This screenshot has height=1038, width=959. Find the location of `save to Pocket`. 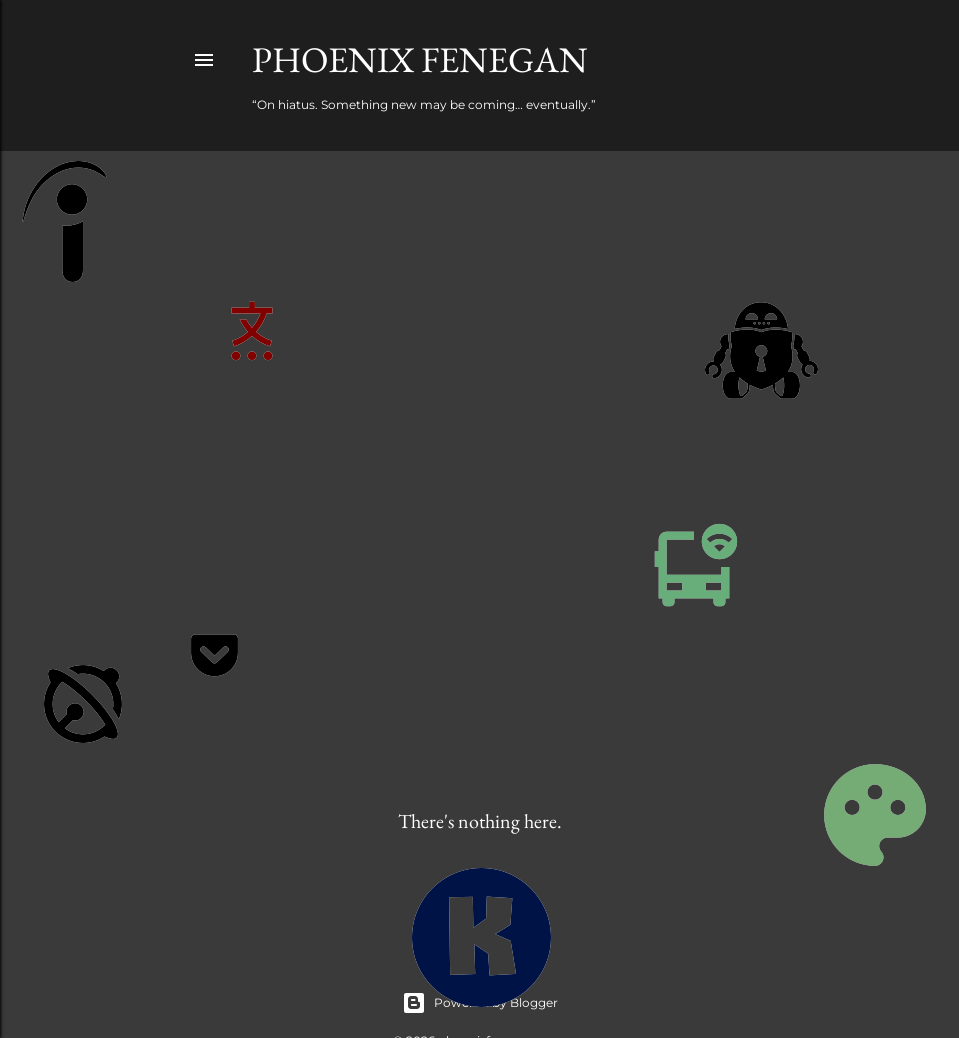

save to Pocket is located at coordinates (214, 654).